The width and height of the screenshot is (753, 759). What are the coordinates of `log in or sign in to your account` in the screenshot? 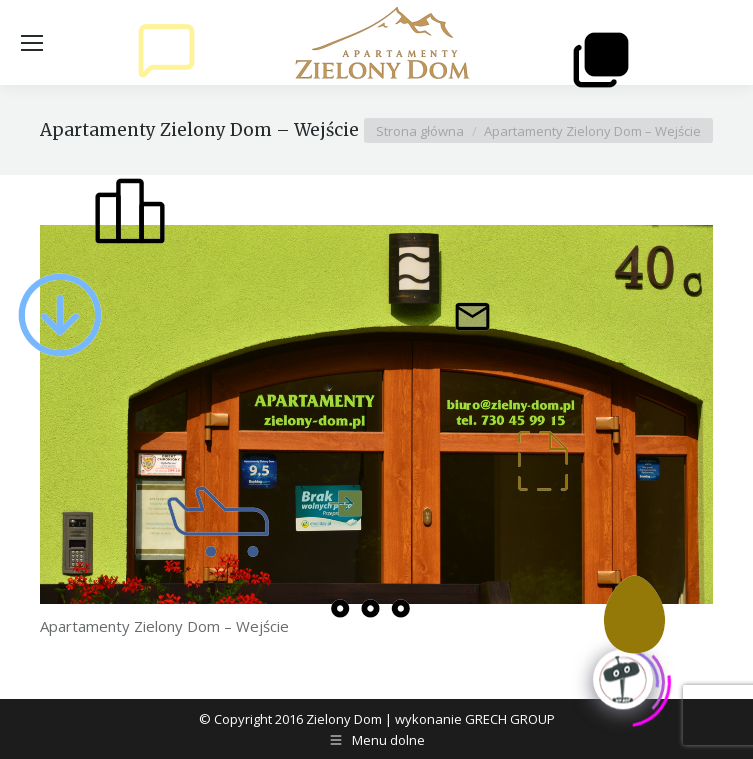 It's located at (345, 503).